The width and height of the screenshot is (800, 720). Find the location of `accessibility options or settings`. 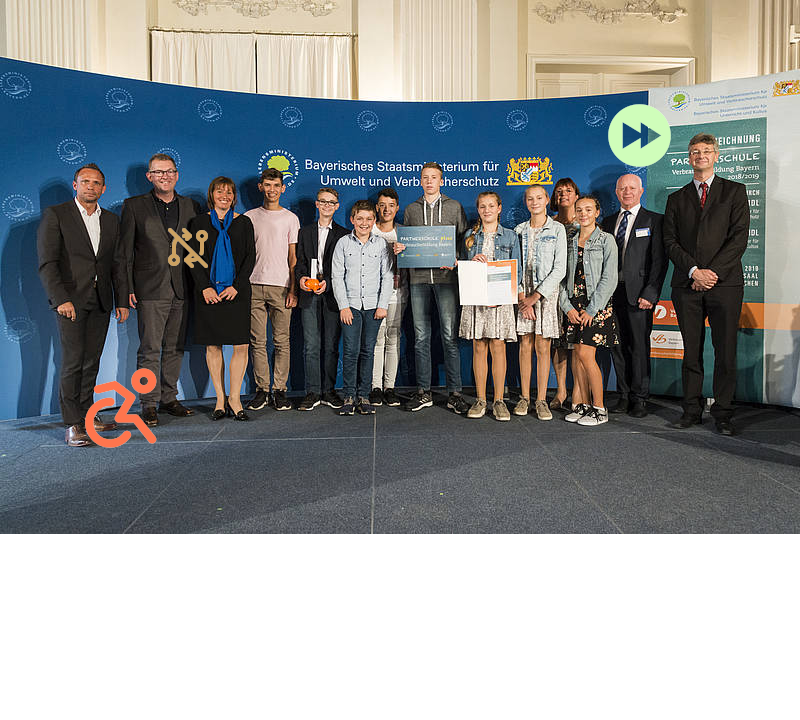

accessibility options or settings is located at coordinates (123, 406).